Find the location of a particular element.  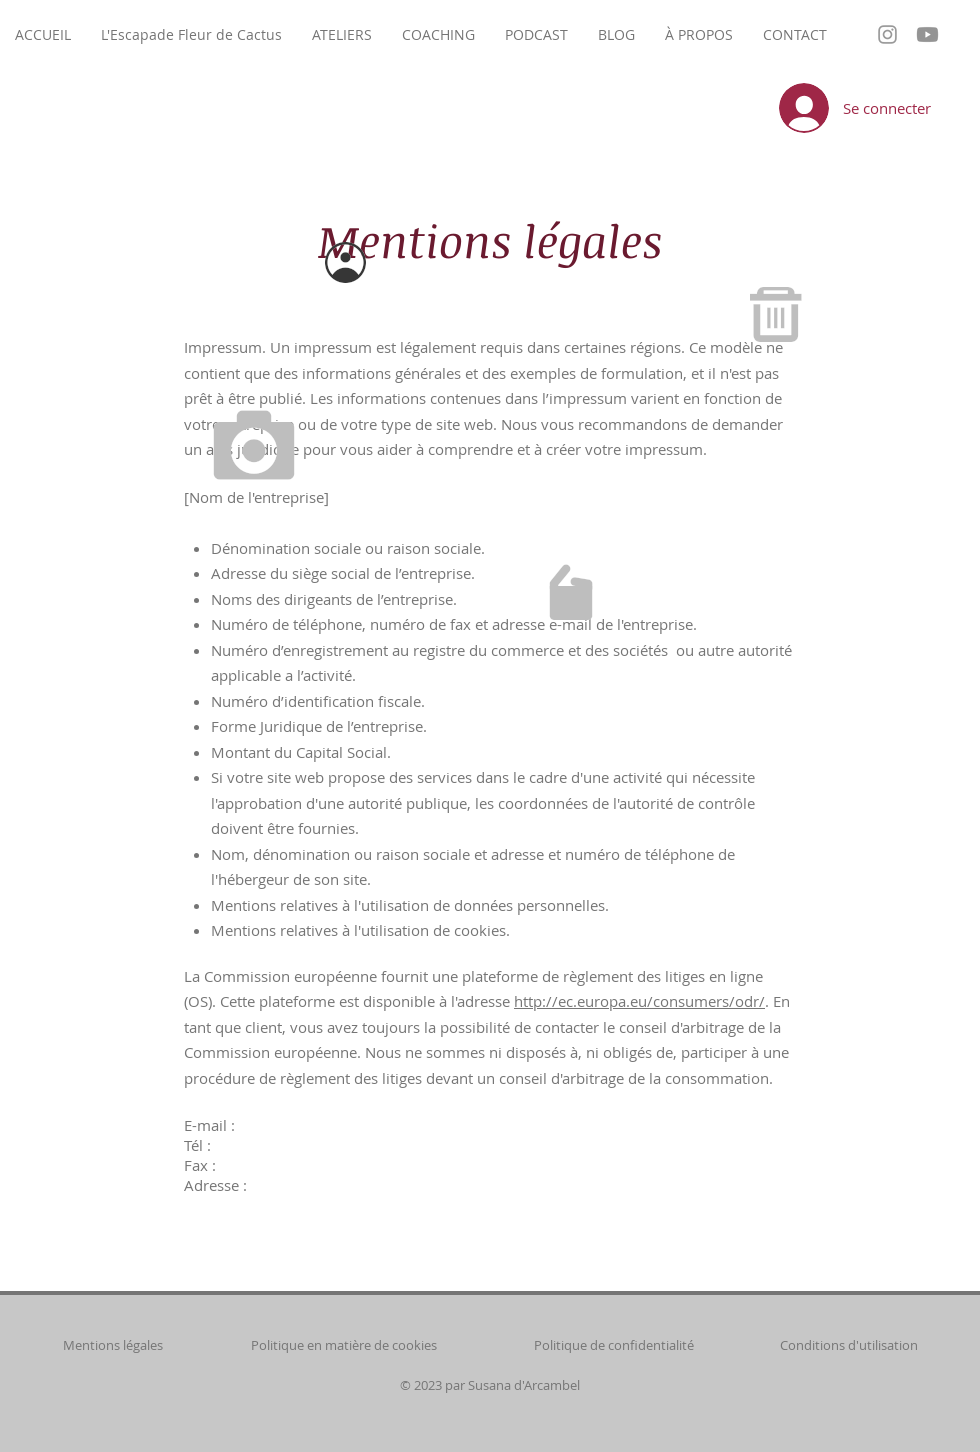

install new software or application is located at coordinates (571, 586).